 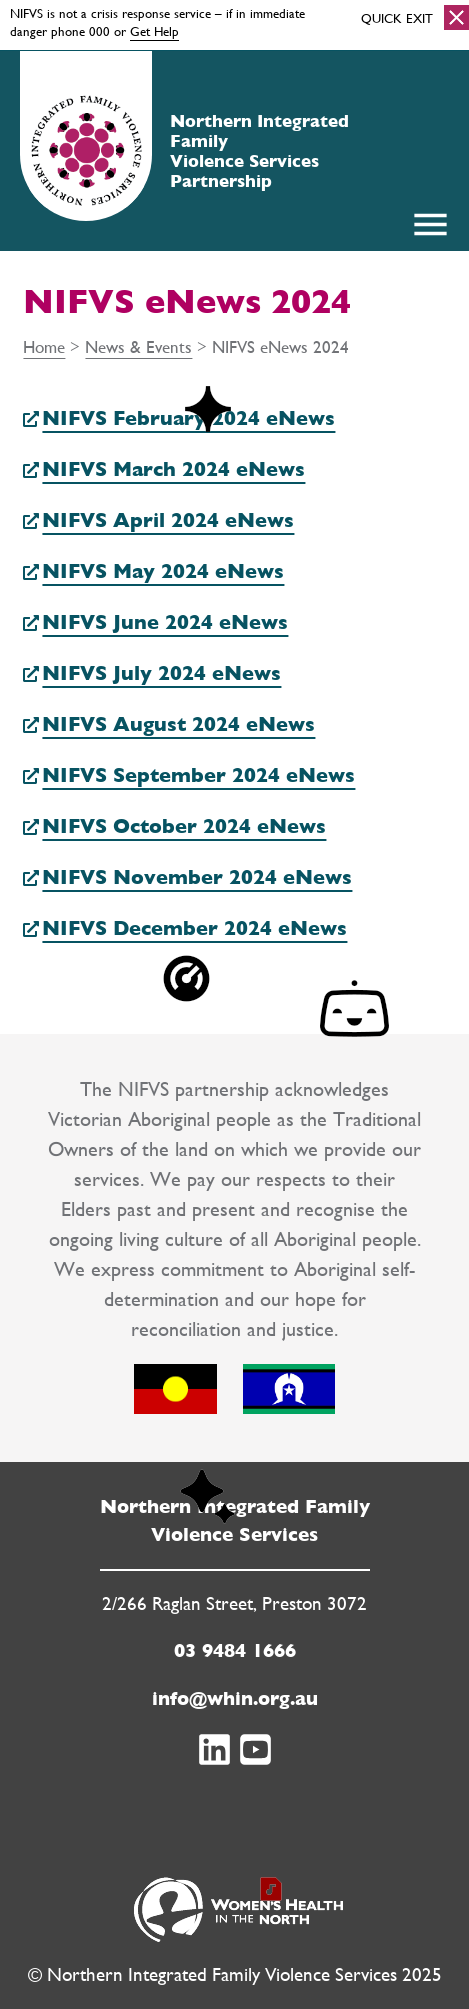 What do you see at coordinates (207, 1496) in the screenshot?
I see `open Google Bard AI assistant` at bounding box center [207, 1496].